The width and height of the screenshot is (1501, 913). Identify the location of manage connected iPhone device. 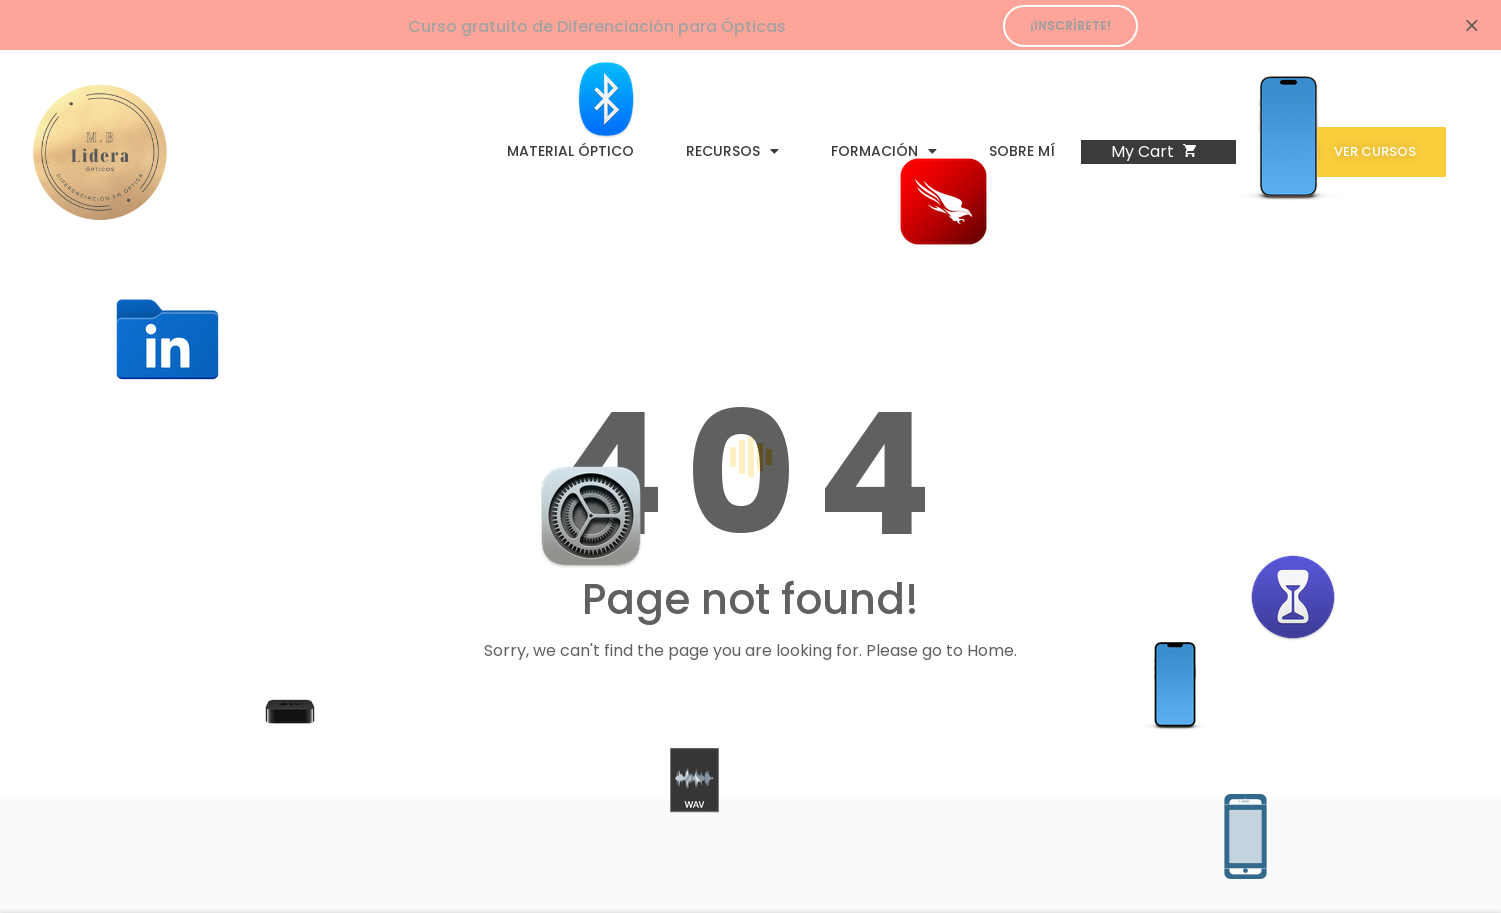
(1288, 138).